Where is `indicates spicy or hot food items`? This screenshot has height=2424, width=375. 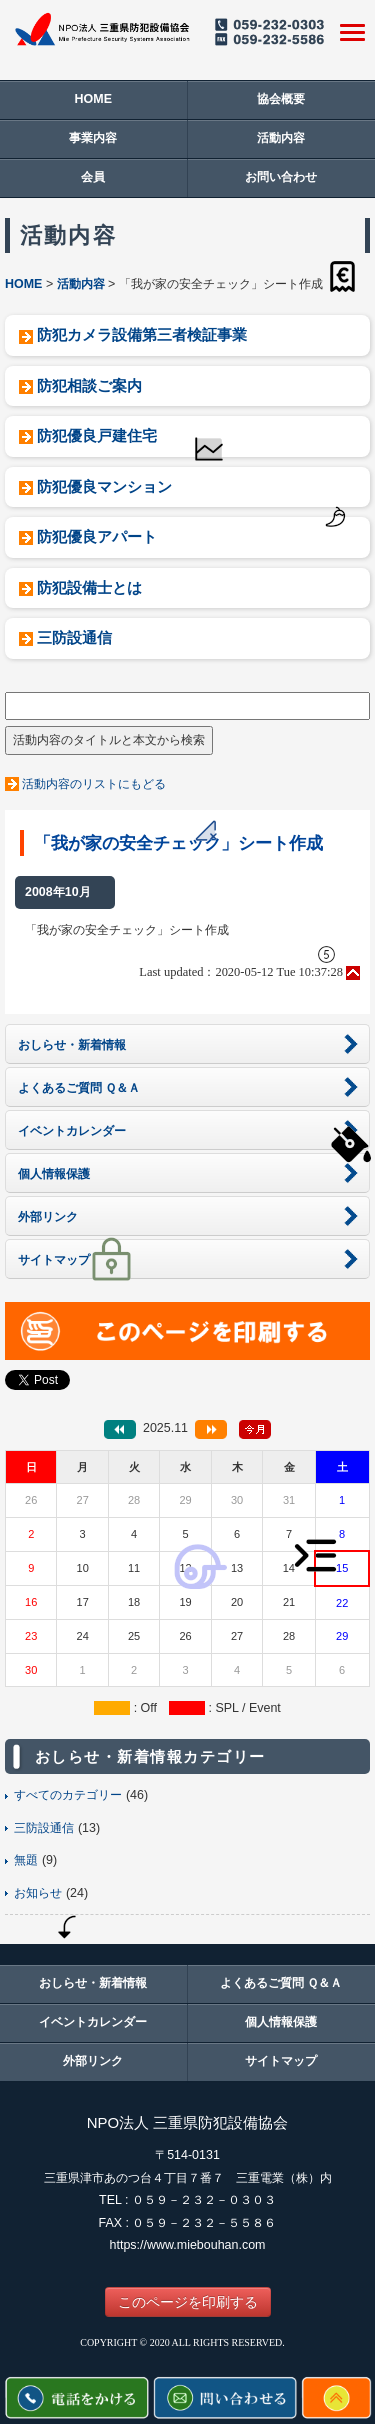
indicates spicy or hot food items is located at coordinates (336, 517).